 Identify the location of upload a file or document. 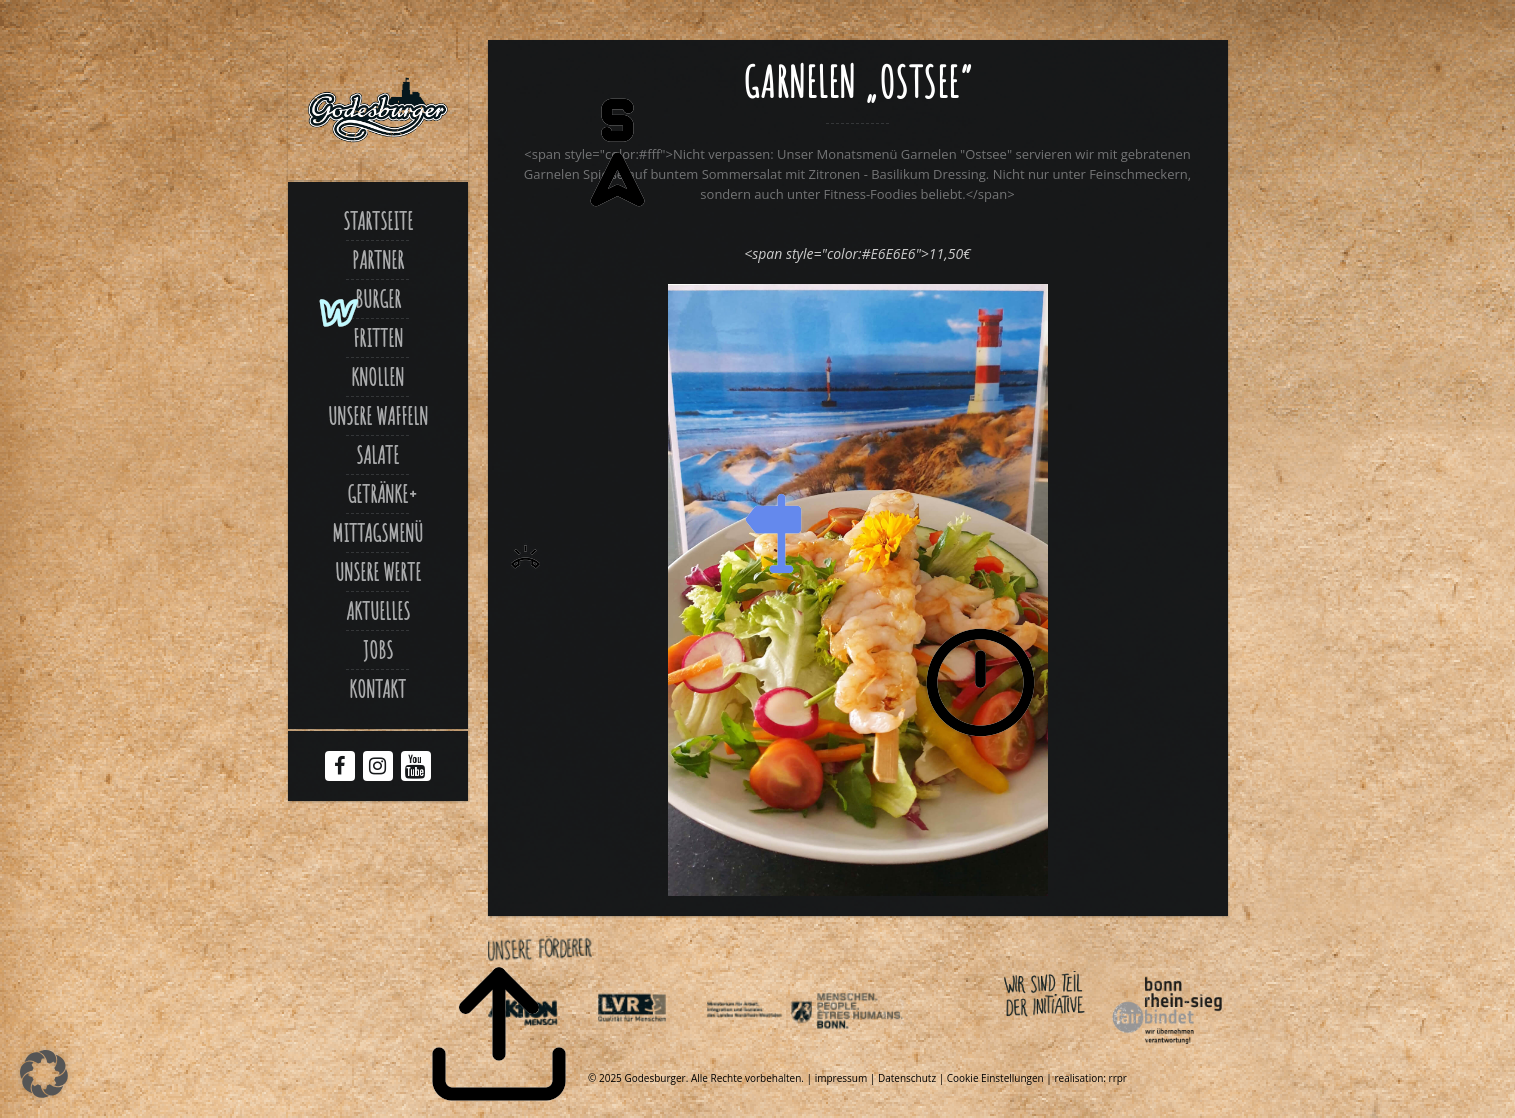
(499, 1034).